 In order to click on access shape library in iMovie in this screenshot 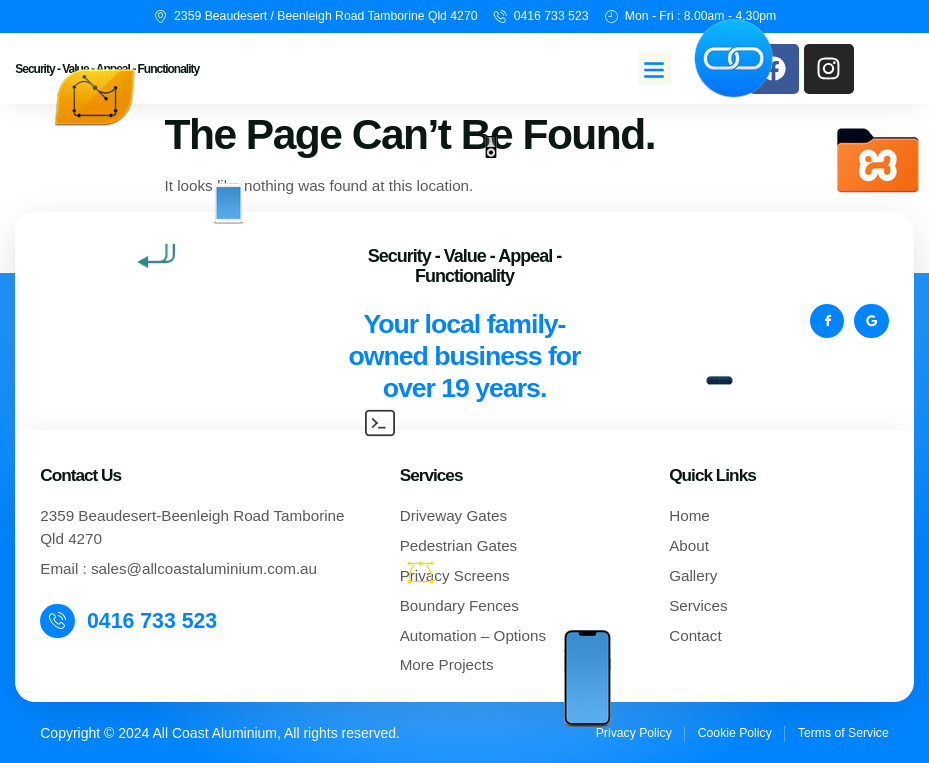, I will do `click(420, 572)`.